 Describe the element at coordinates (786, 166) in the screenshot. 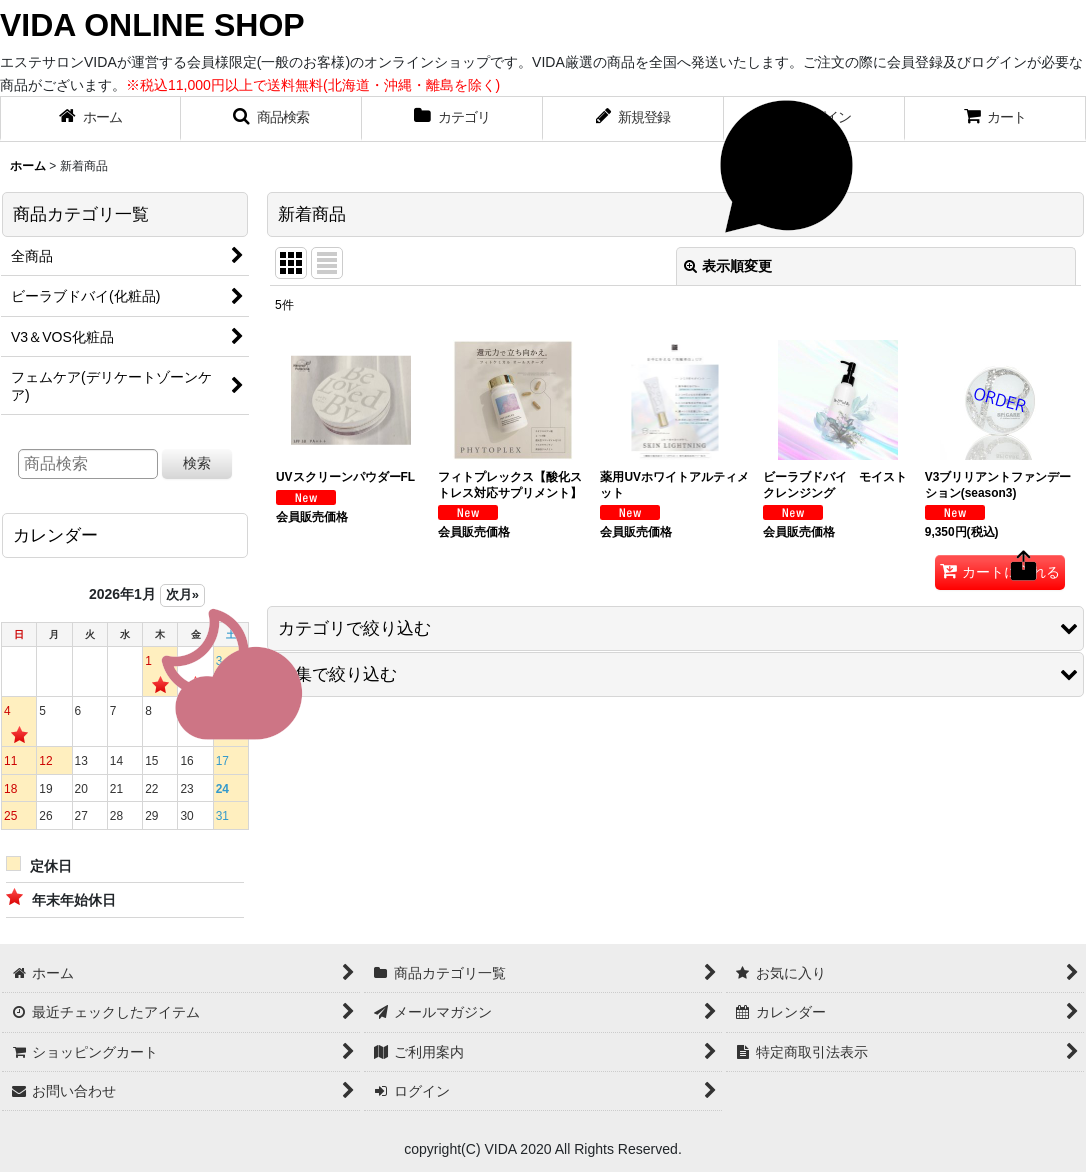

I see `open chat or messaging` at that location.